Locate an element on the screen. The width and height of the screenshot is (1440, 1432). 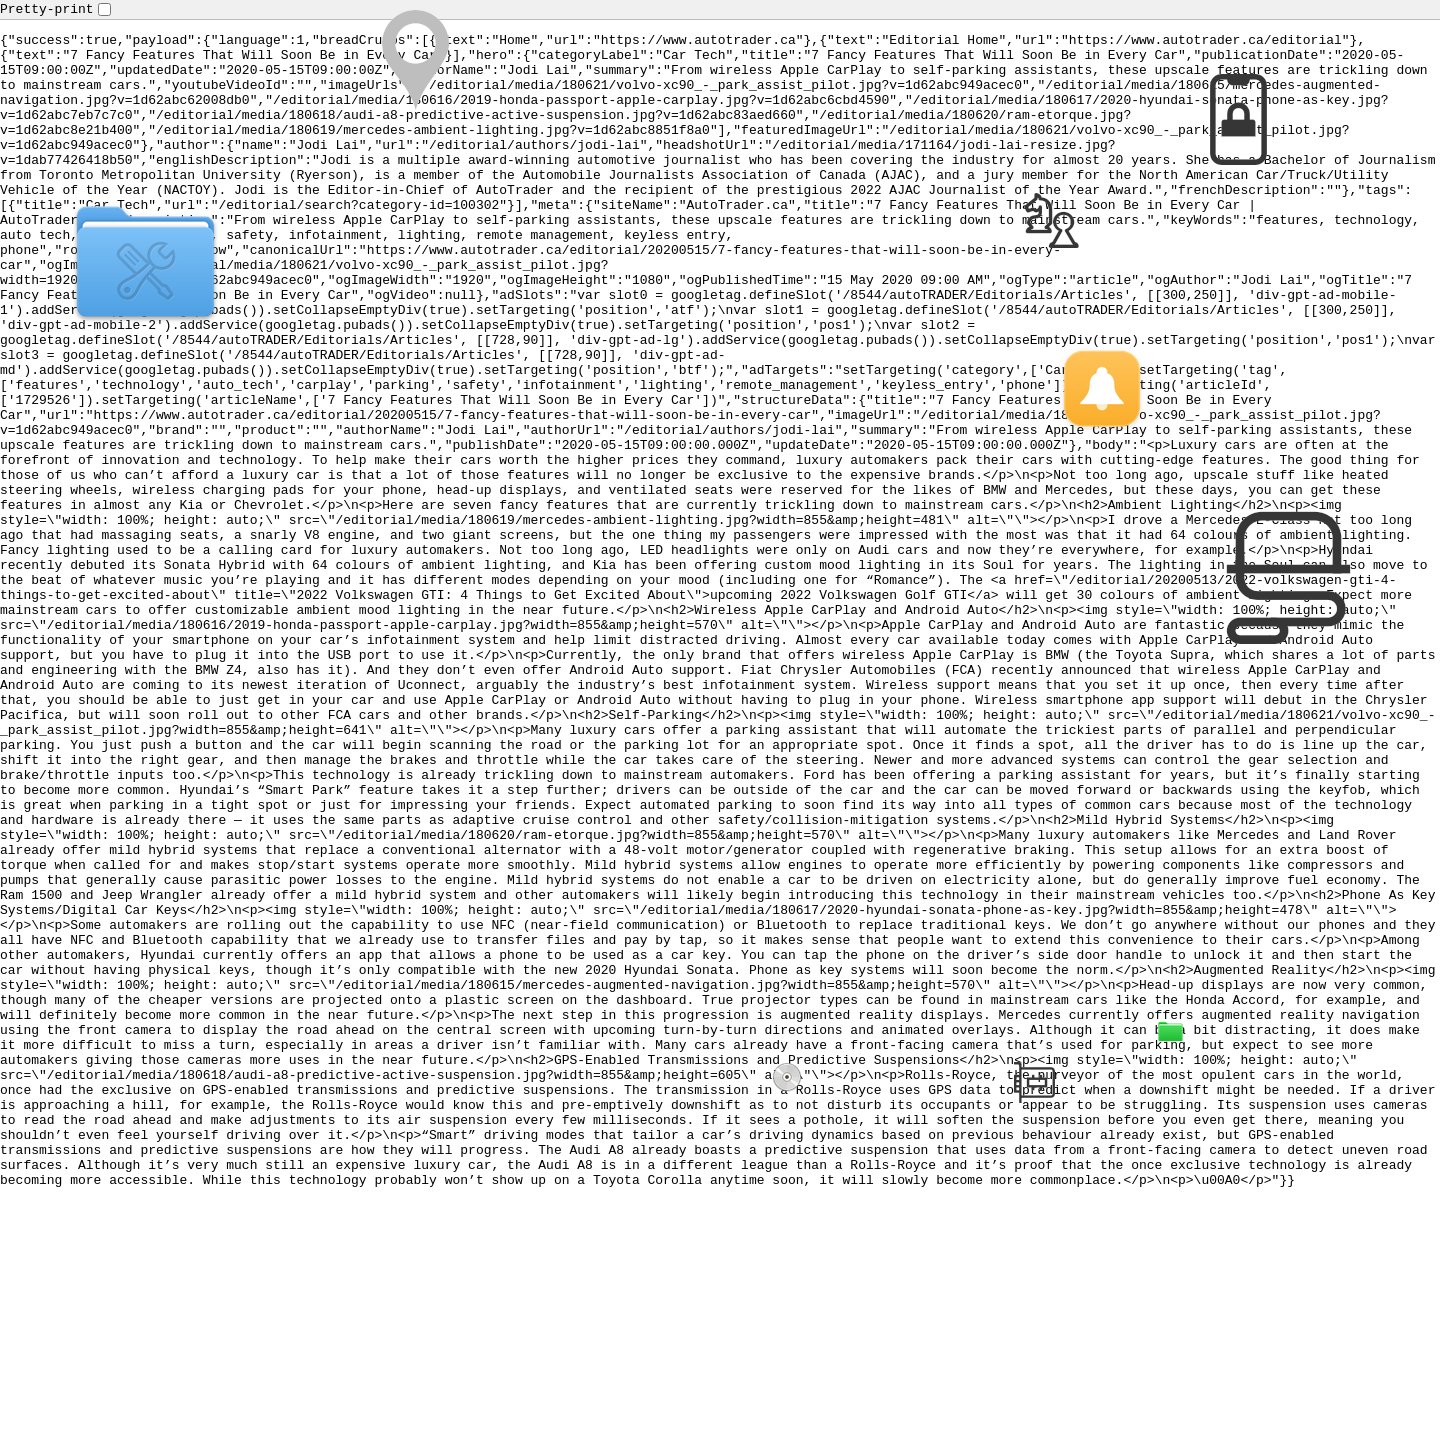
access firmware settings and updates is located at coordinates (1034, 1082).